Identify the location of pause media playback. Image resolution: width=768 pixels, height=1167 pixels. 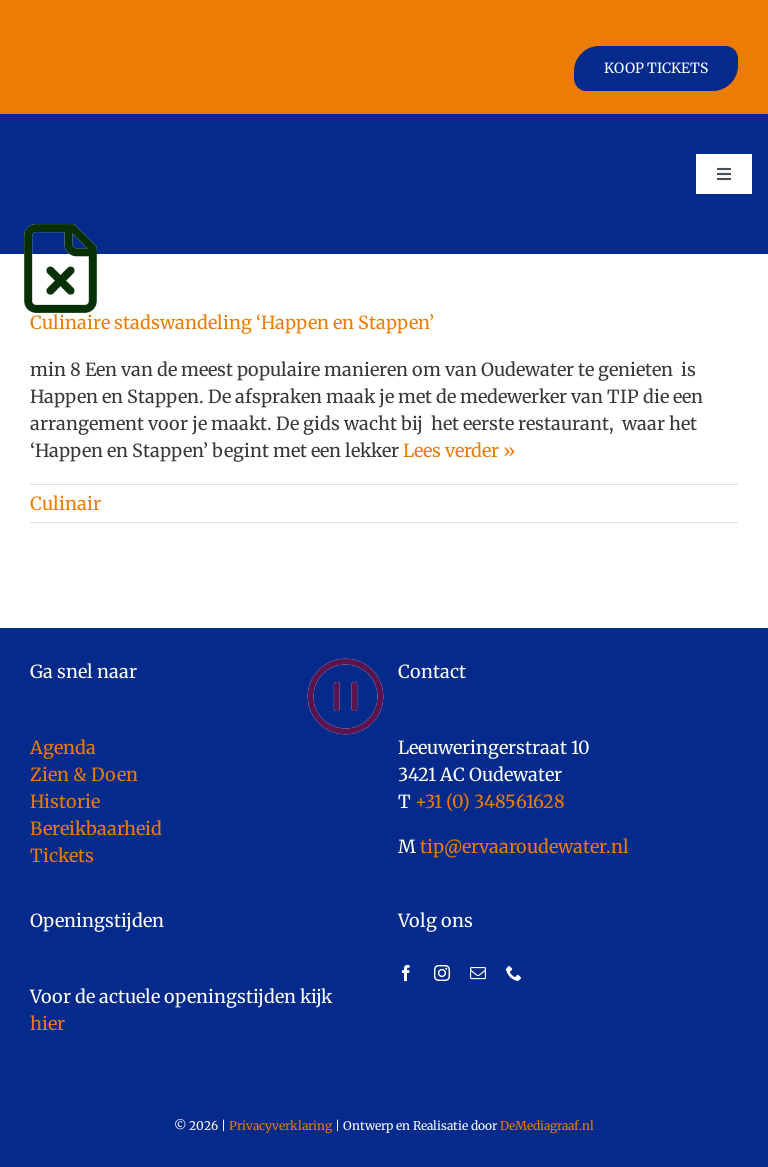
(345, 696).